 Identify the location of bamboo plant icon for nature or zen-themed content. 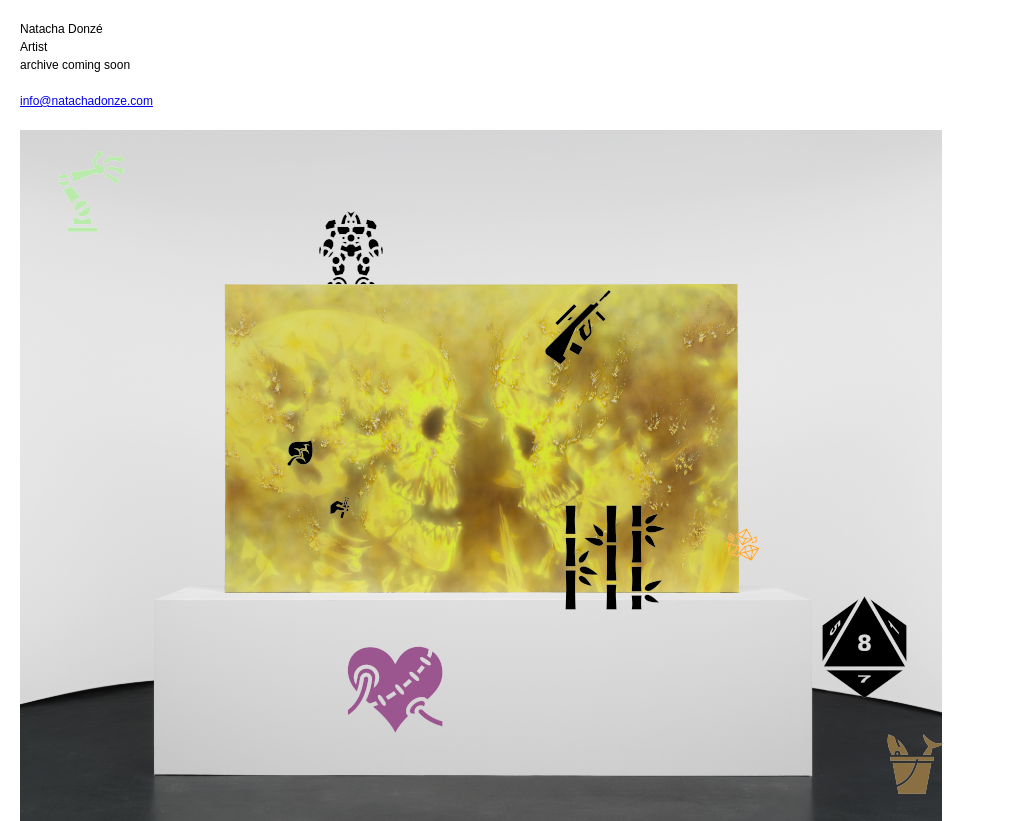
(611, 557).